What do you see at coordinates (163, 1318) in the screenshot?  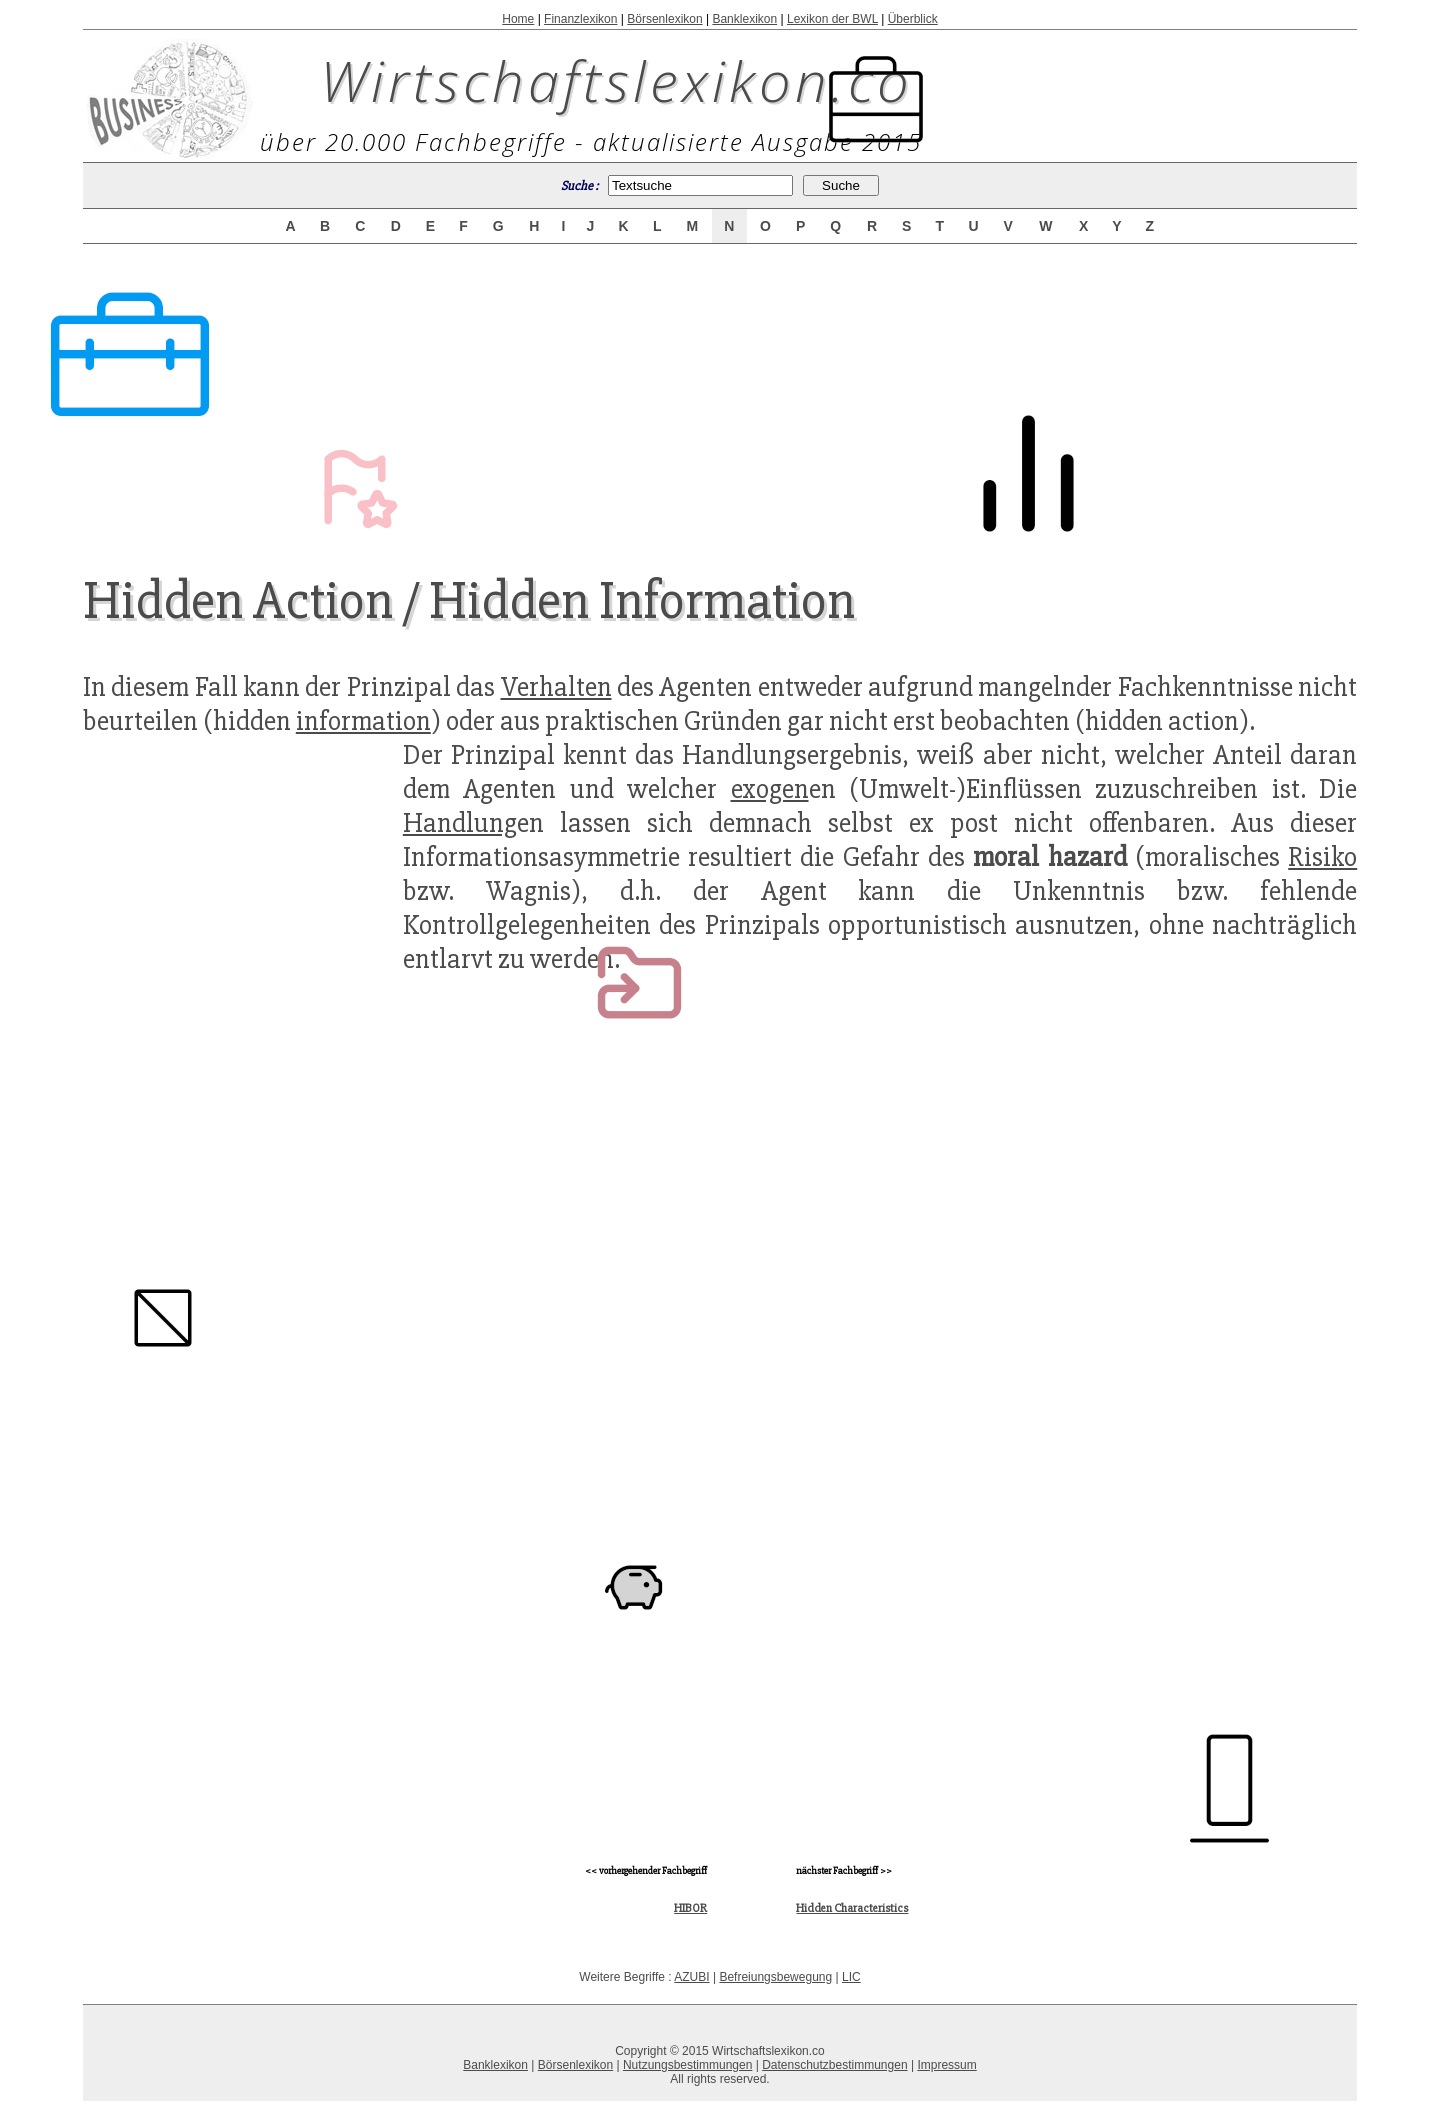 I see `placeholder for missing or unavailable image content` at bounding box center [163, 1318].